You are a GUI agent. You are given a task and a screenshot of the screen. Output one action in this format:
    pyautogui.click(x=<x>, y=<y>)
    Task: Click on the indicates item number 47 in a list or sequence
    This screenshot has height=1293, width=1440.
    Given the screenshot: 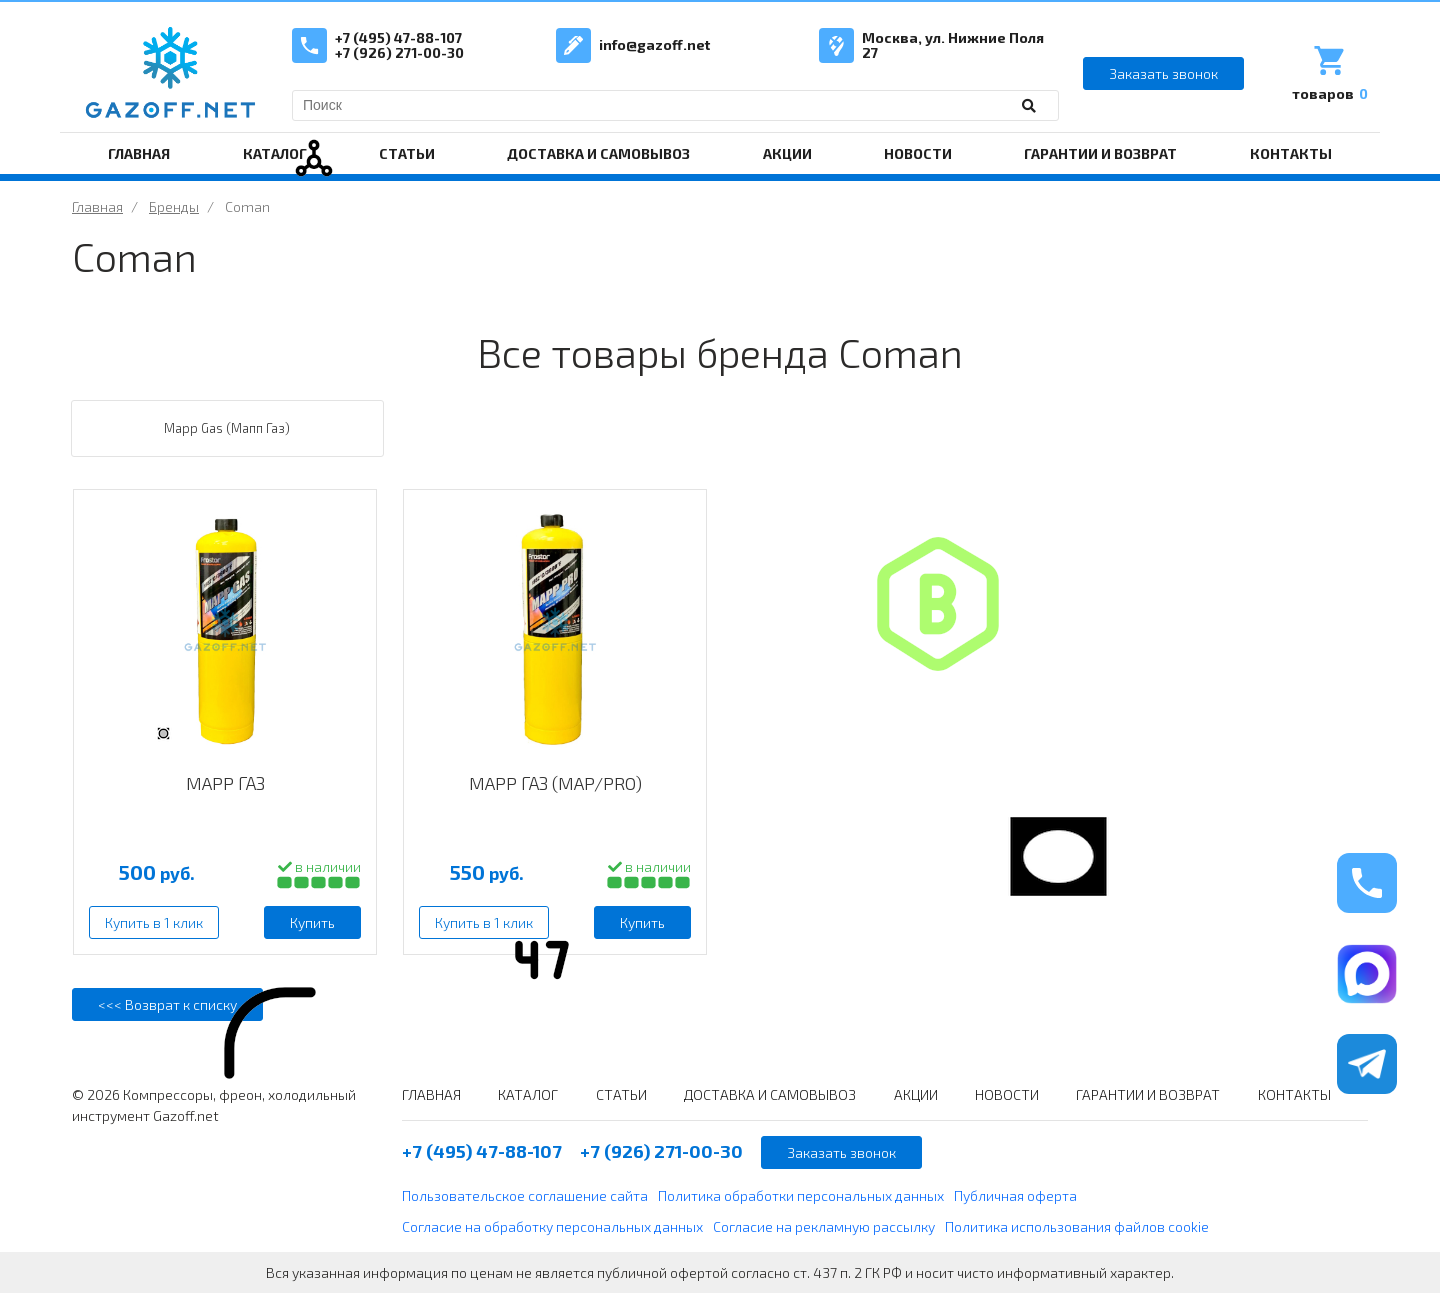 What is the action you would take?
    pyautogui.click(x=542, y=960)
    